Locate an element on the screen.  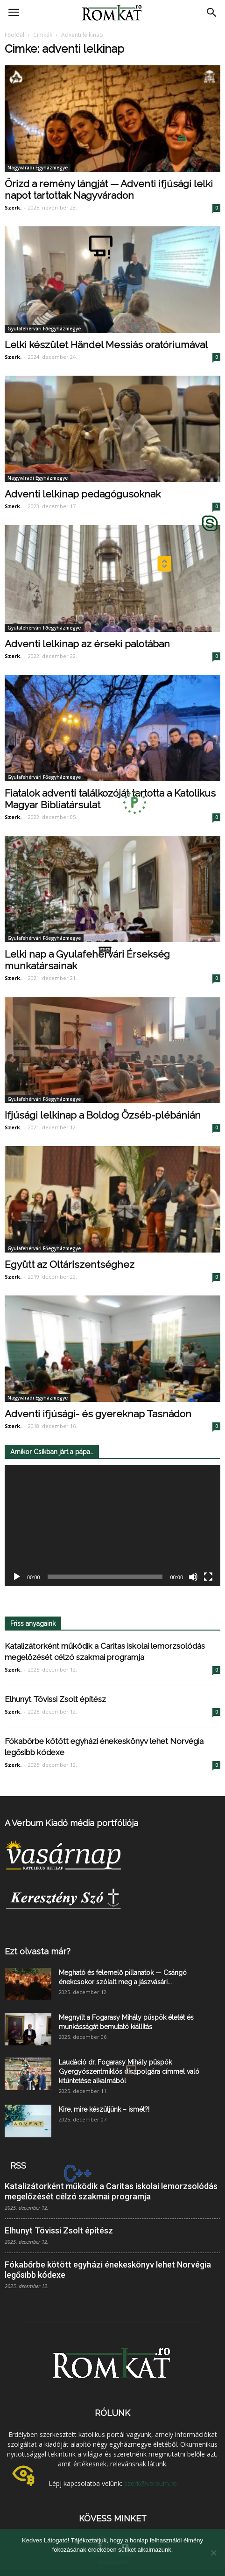
access workspace or desk settings is located at coordinates (105, 950).